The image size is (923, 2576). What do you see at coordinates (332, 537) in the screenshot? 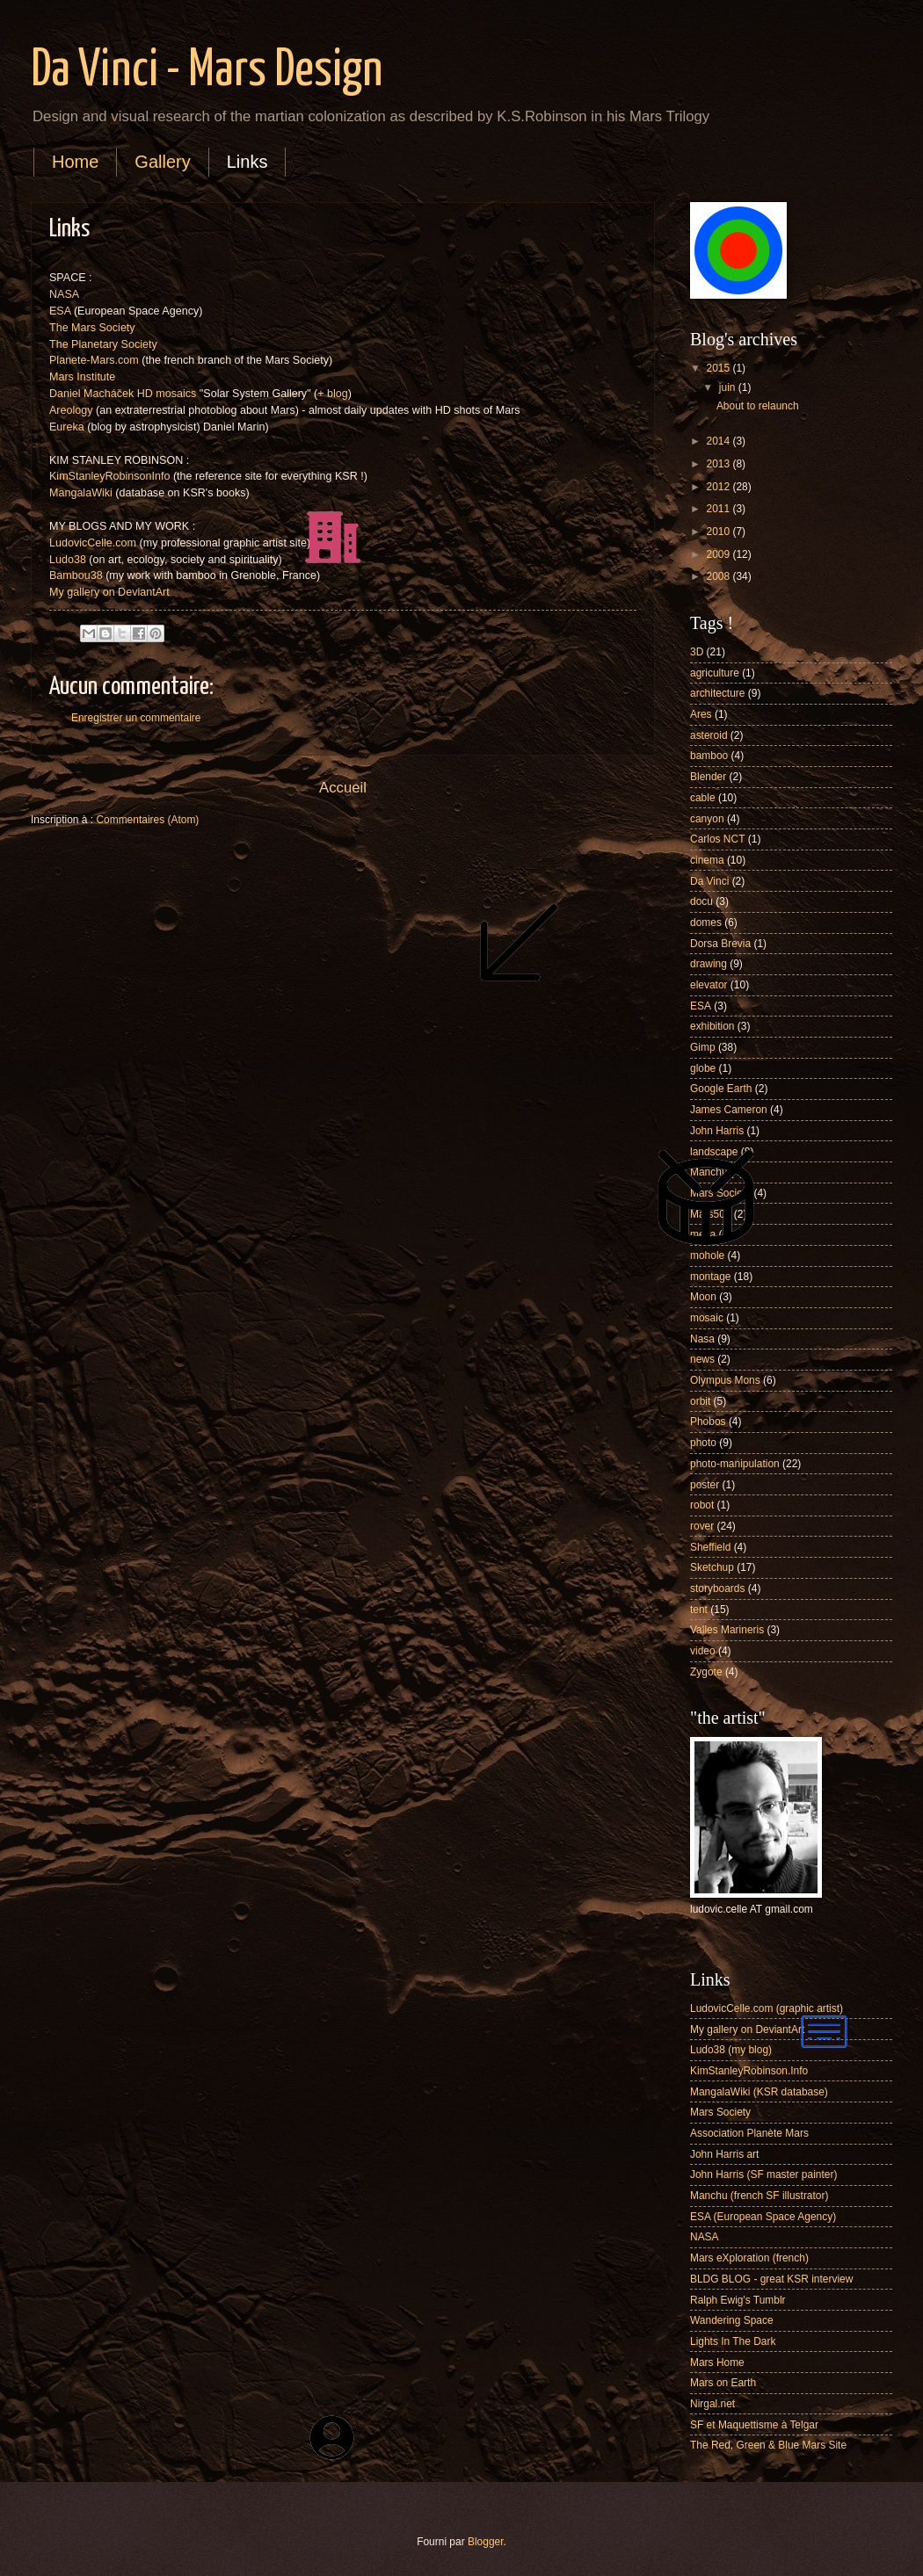
I see `view office or workplace location` at bounding box center [332, 537].